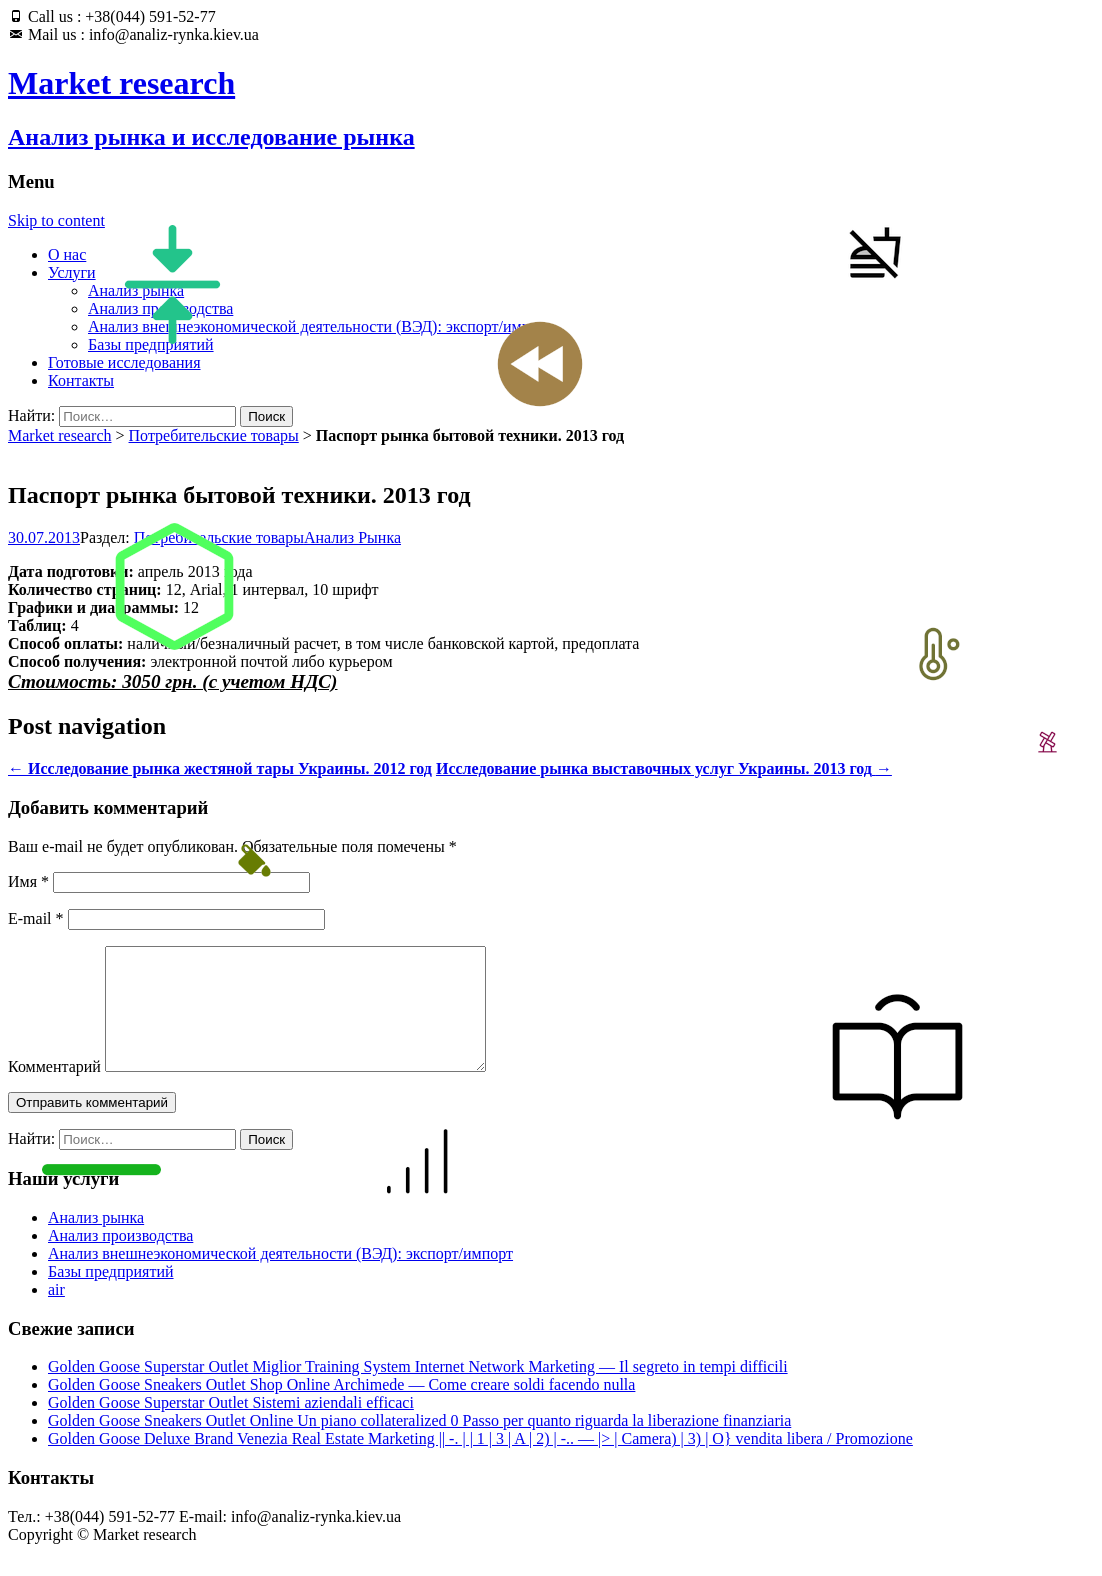 This screenshot has width=1102, height=1576. Describe the element at coordinates (540, 364) in the screenshot. I see `rewind or skip to previous track` at that location.